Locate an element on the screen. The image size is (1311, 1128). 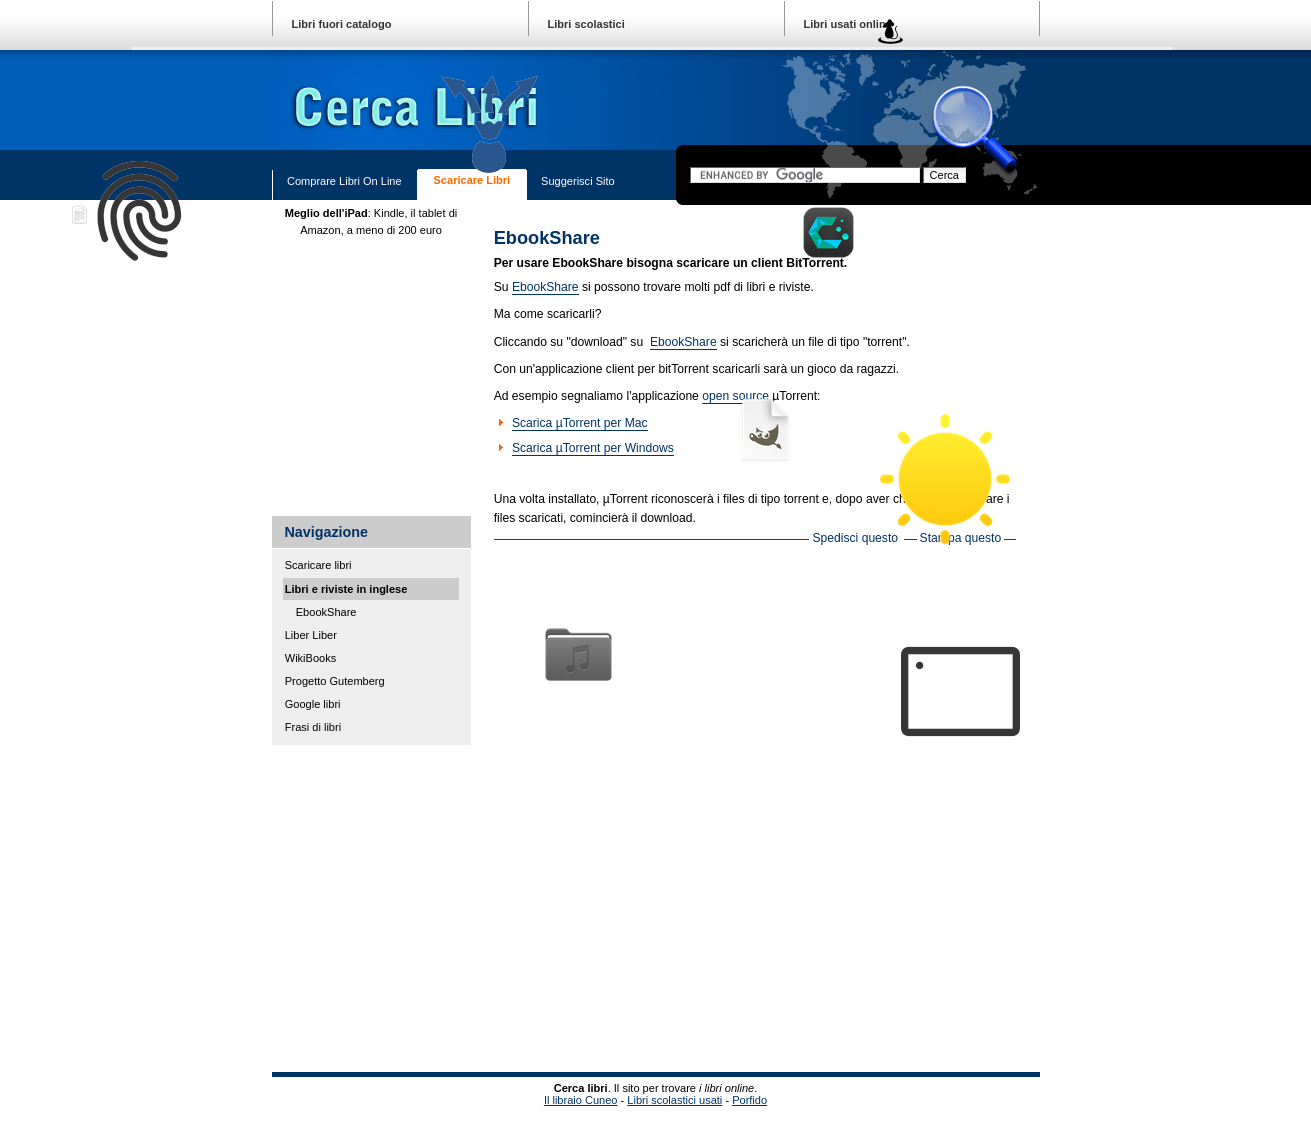
open cachyos welcome app is located at coordinates (828, 232).